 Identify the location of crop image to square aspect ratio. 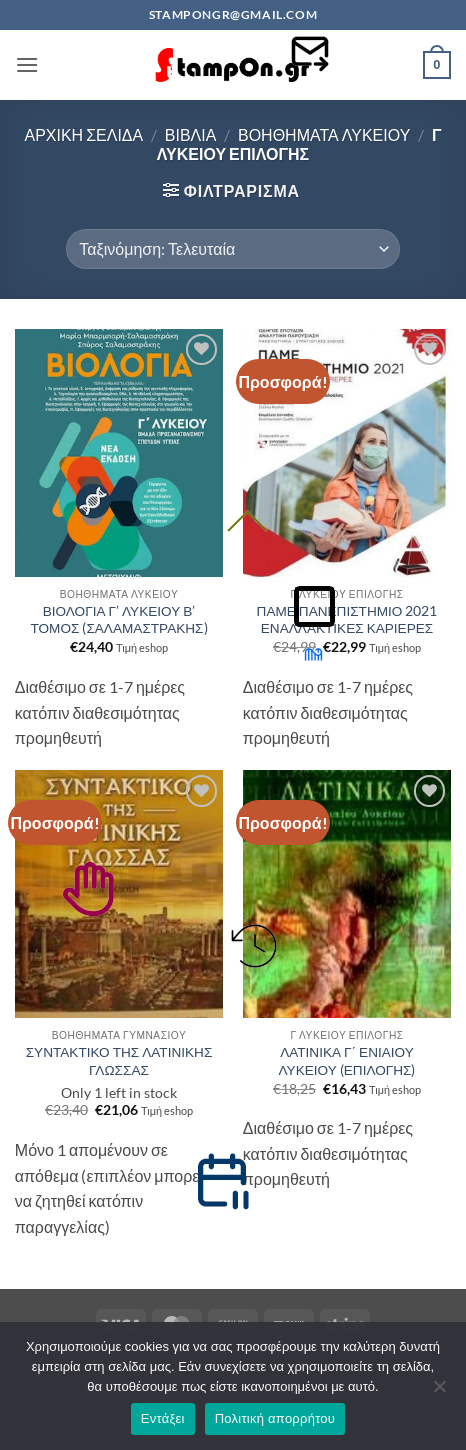
(314, 606).